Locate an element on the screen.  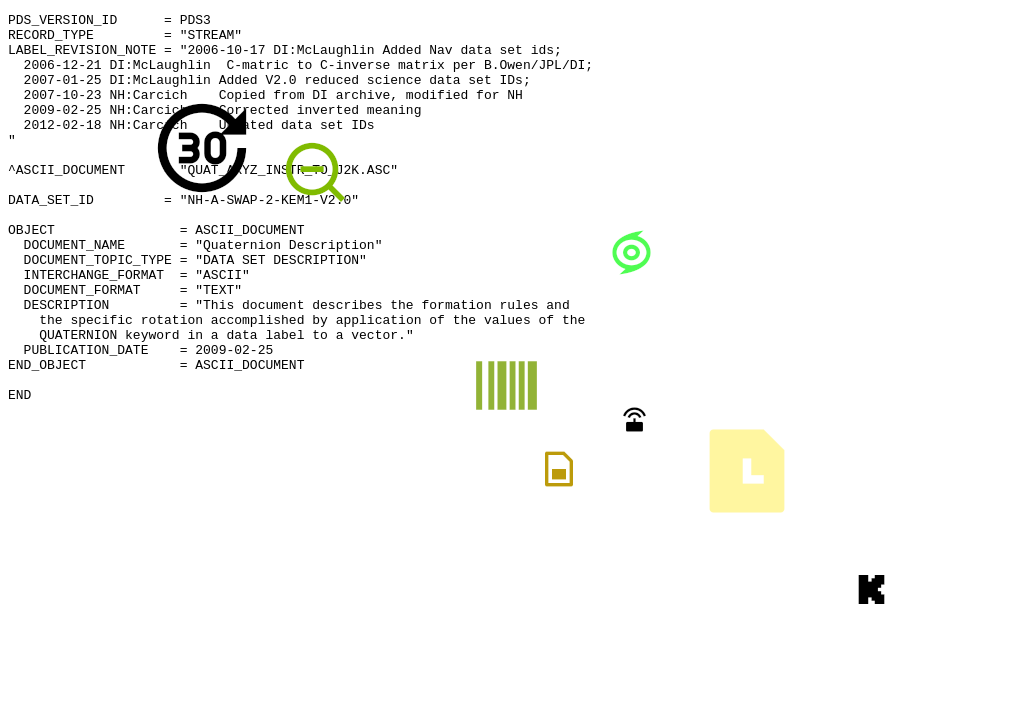
zoom out to see more content is located at coordinates (315, 172).